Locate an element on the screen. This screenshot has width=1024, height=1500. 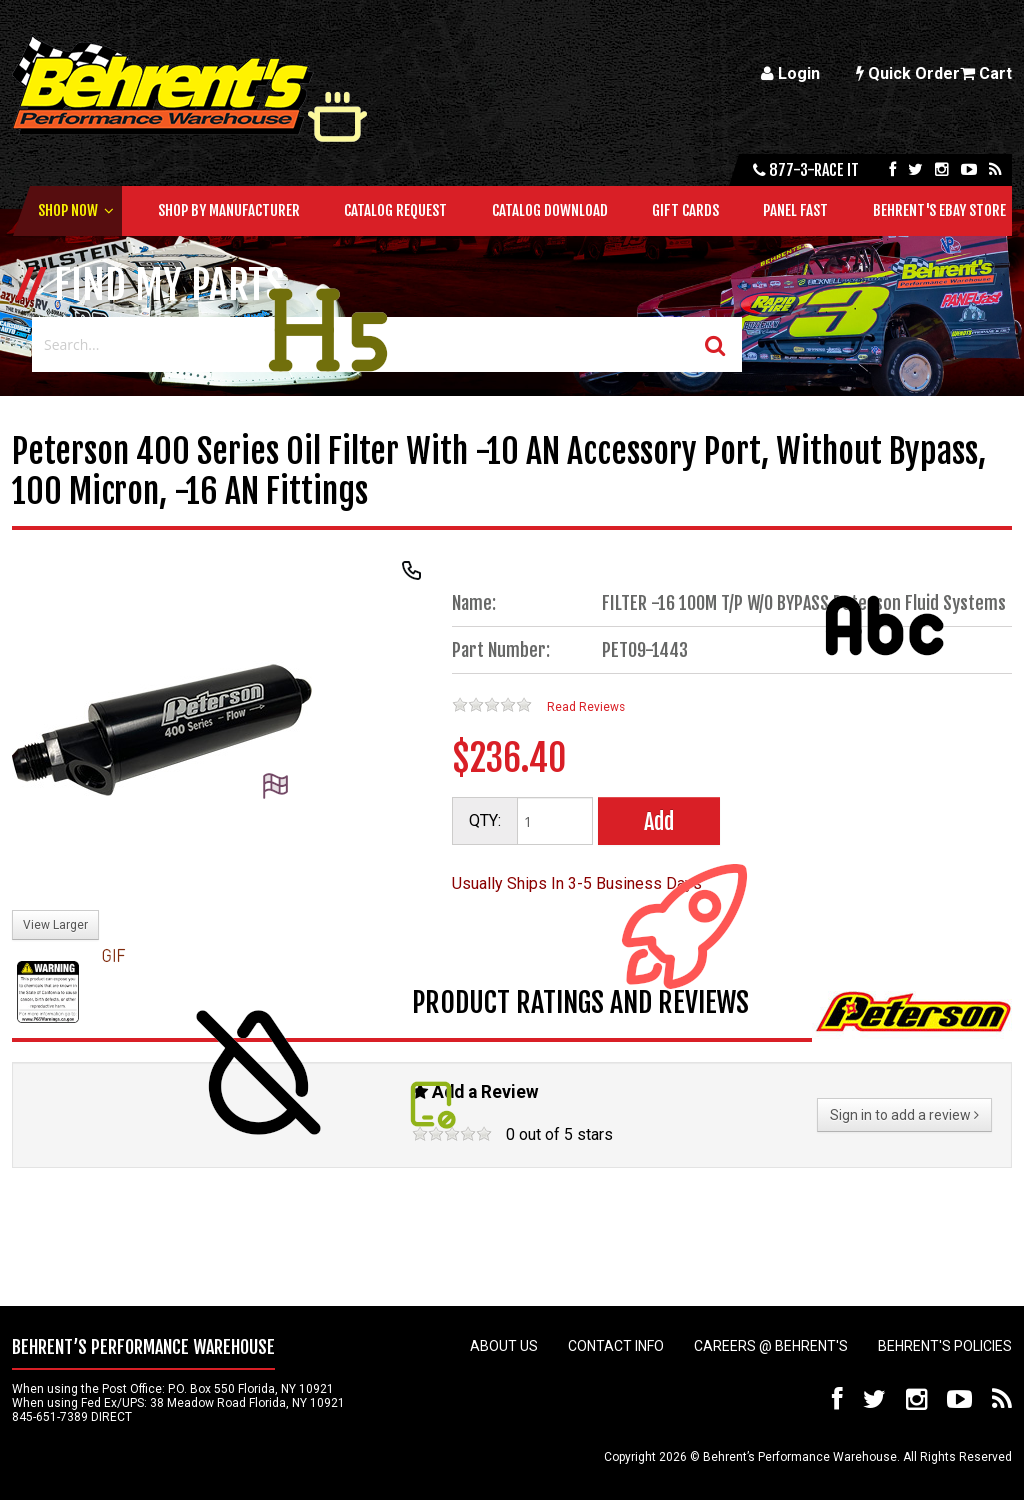
access text formatting options is located at coordinates (885, 625).